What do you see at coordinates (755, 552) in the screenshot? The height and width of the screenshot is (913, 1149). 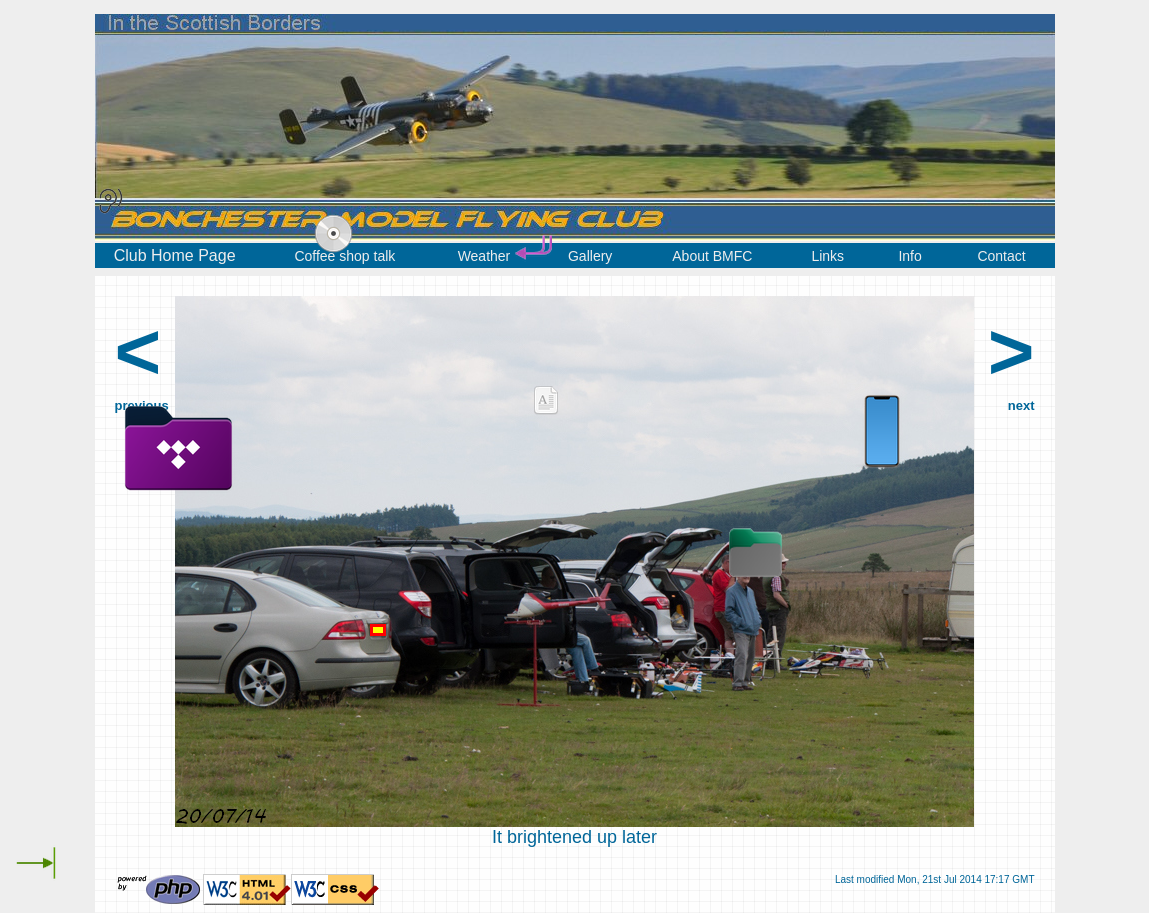 I see `indicates a folder is ready to accept a dropped file` at bounding box center [755, 552].